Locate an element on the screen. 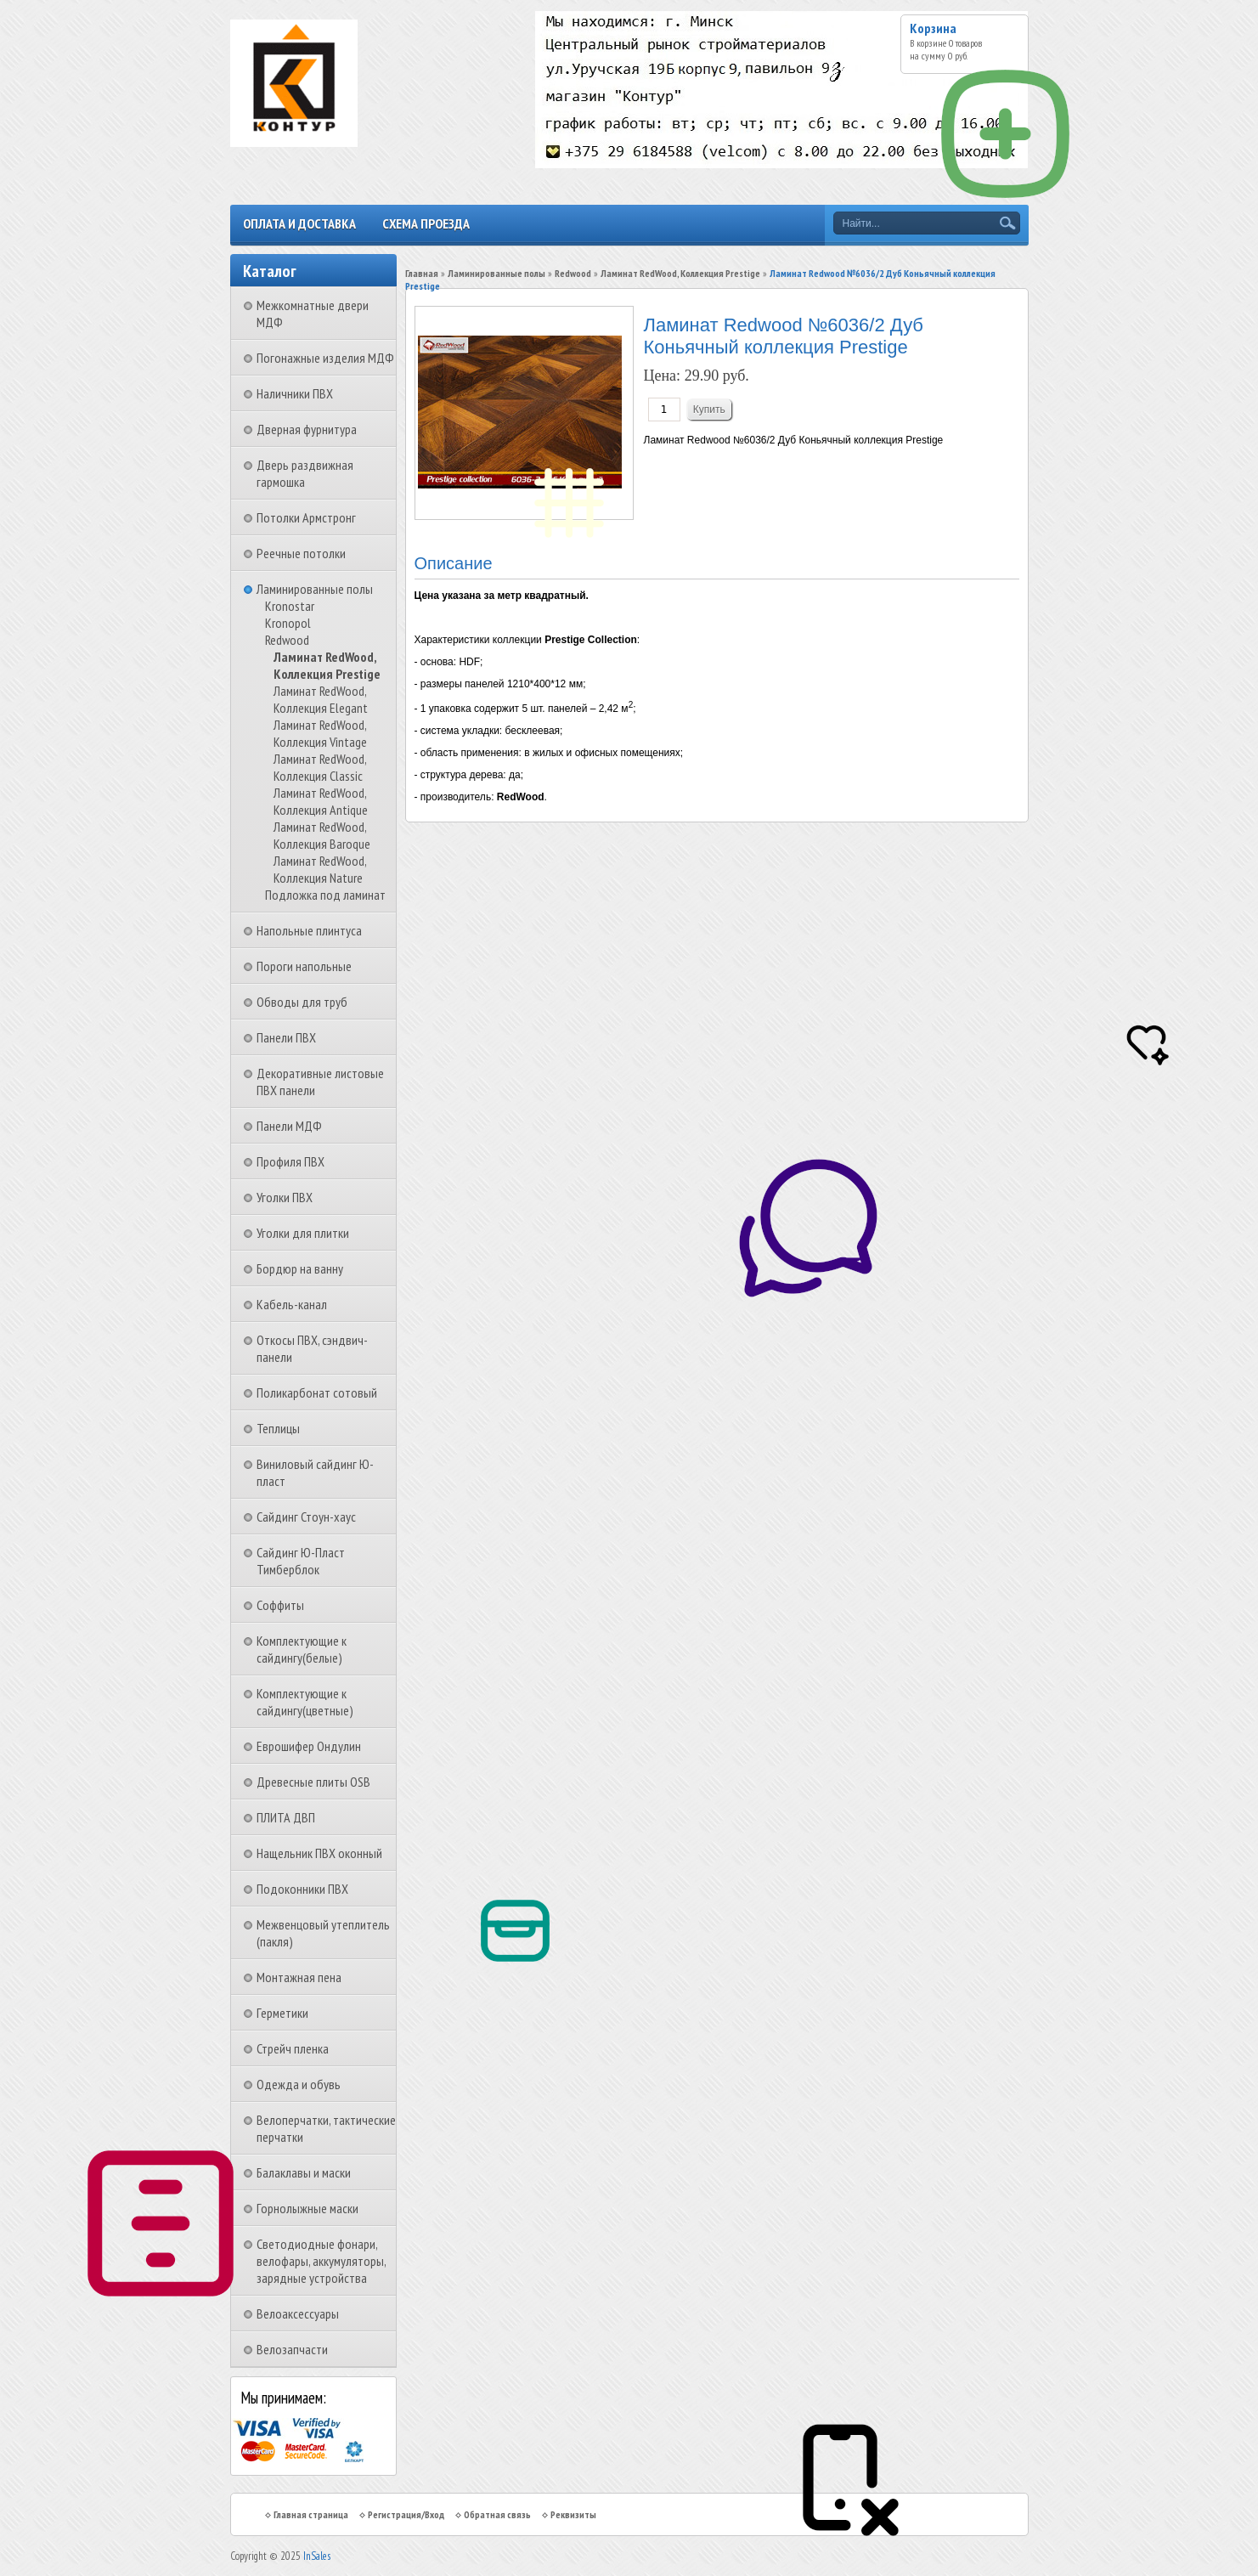  airpods case battery or connection status is located at coordinates (515, 1930).